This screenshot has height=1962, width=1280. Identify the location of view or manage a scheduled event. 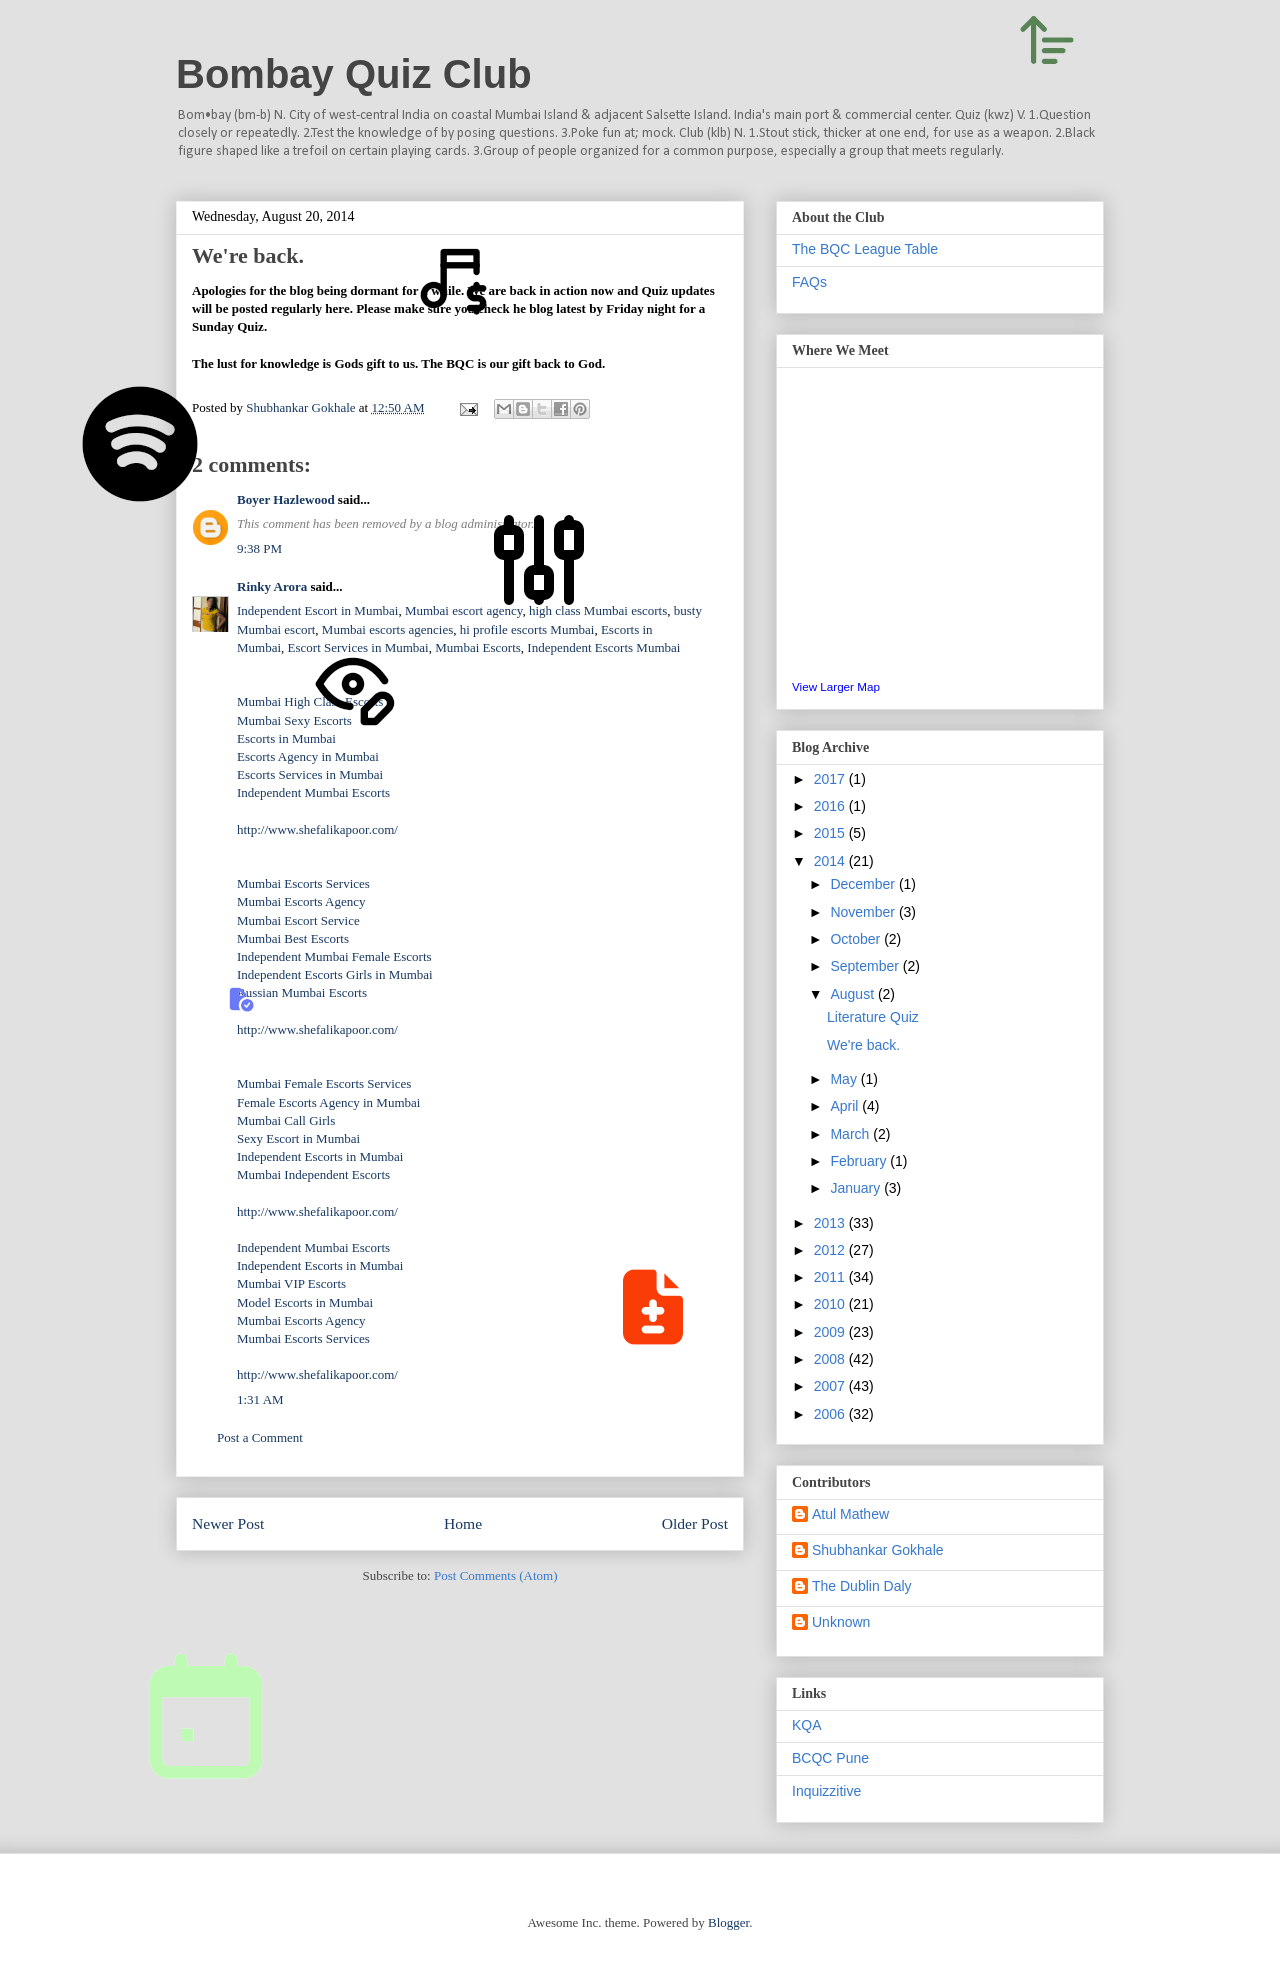
(206, 1716).